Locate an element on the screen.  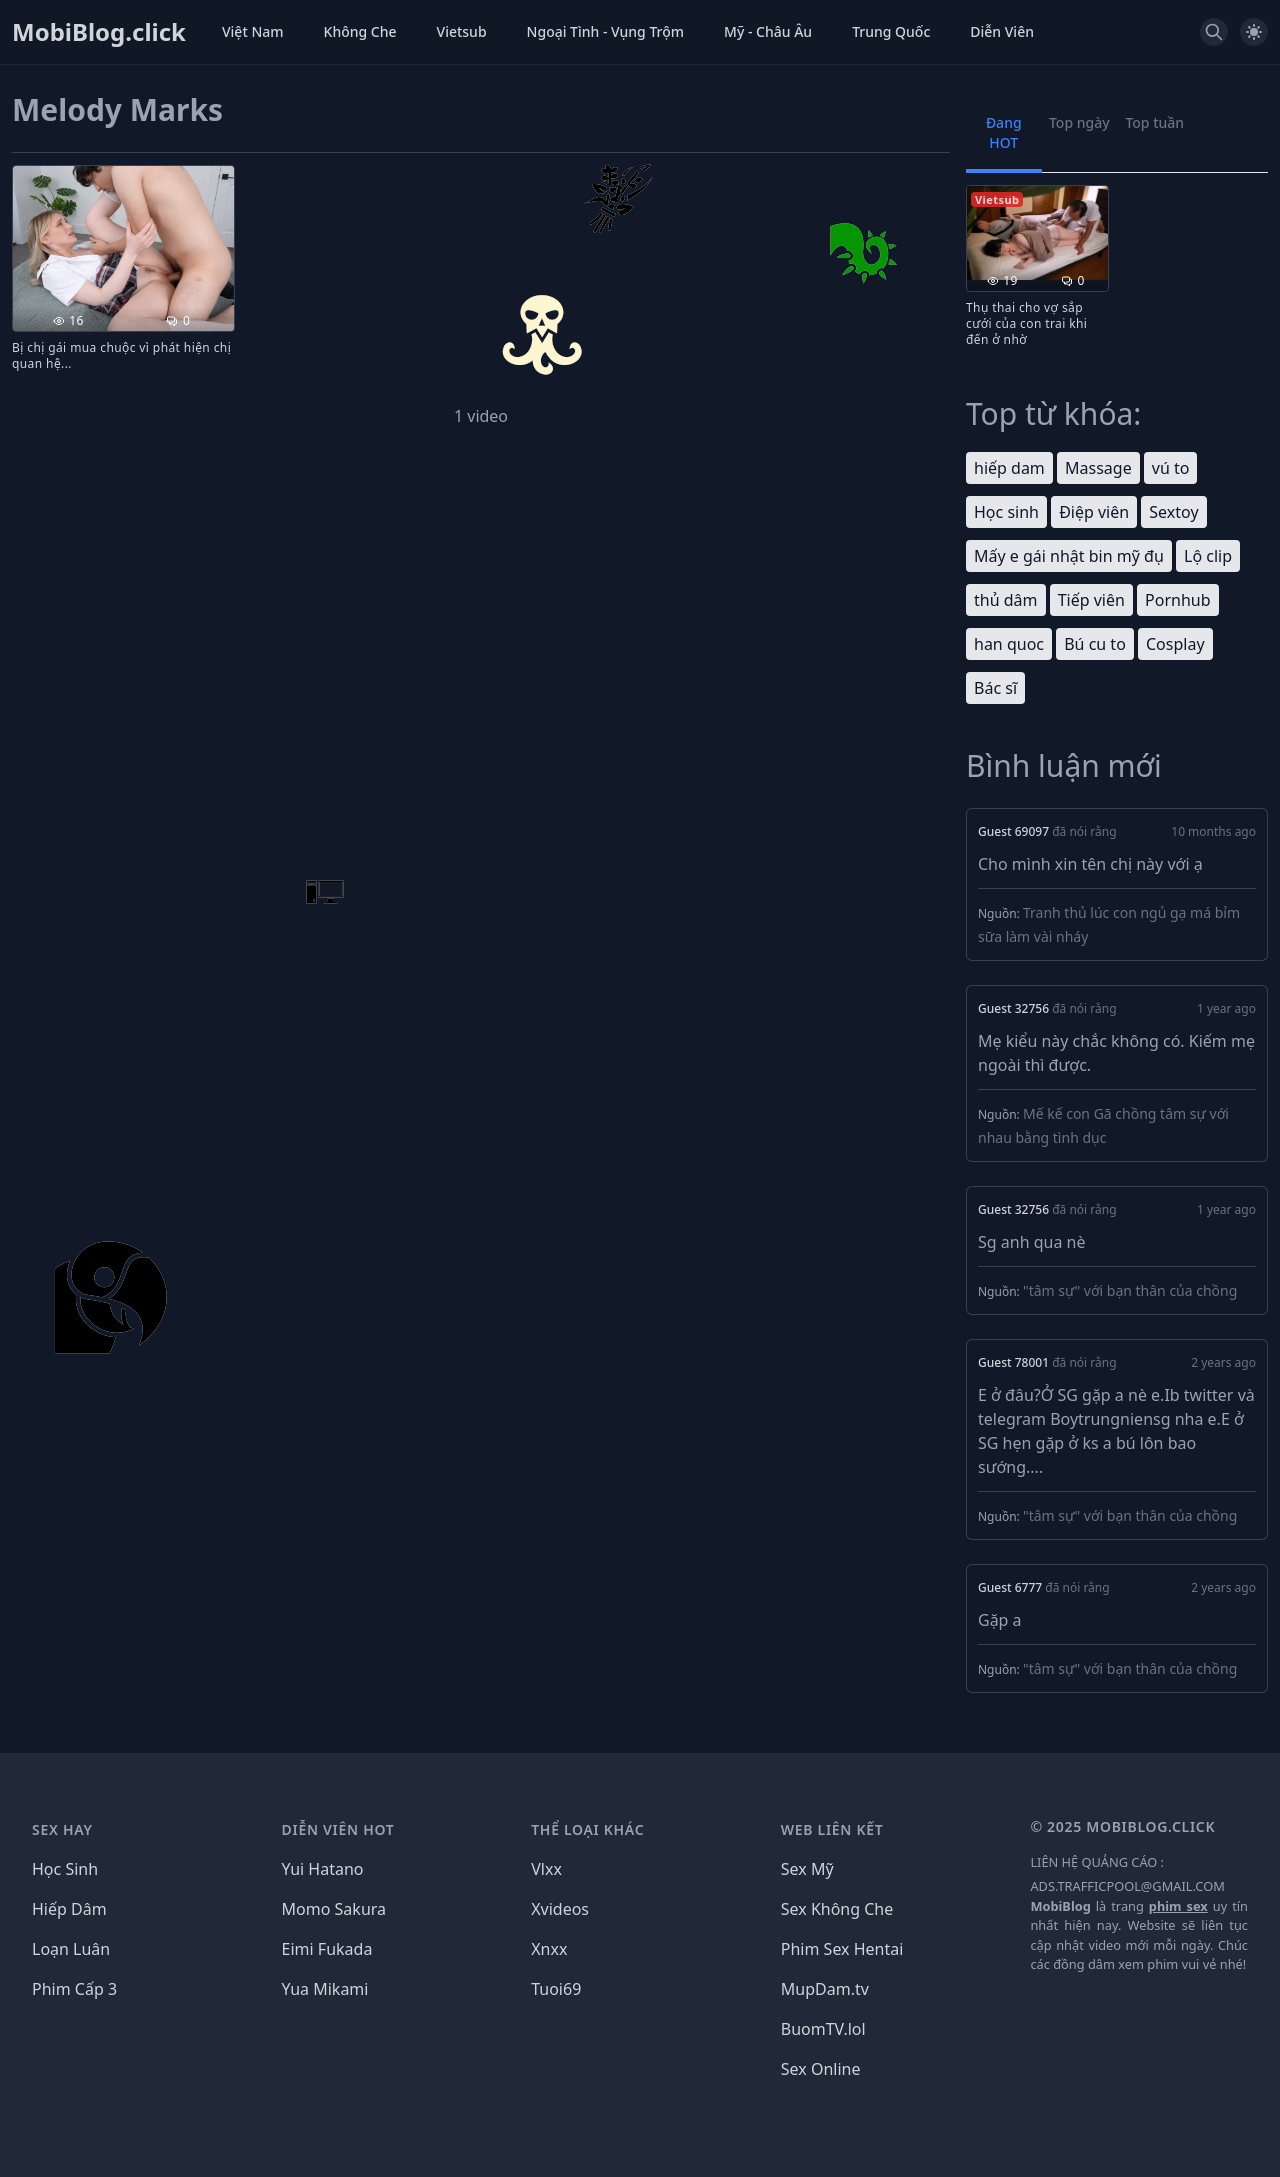
select tentacle monster or creature type is located at coordinates (863, 253).